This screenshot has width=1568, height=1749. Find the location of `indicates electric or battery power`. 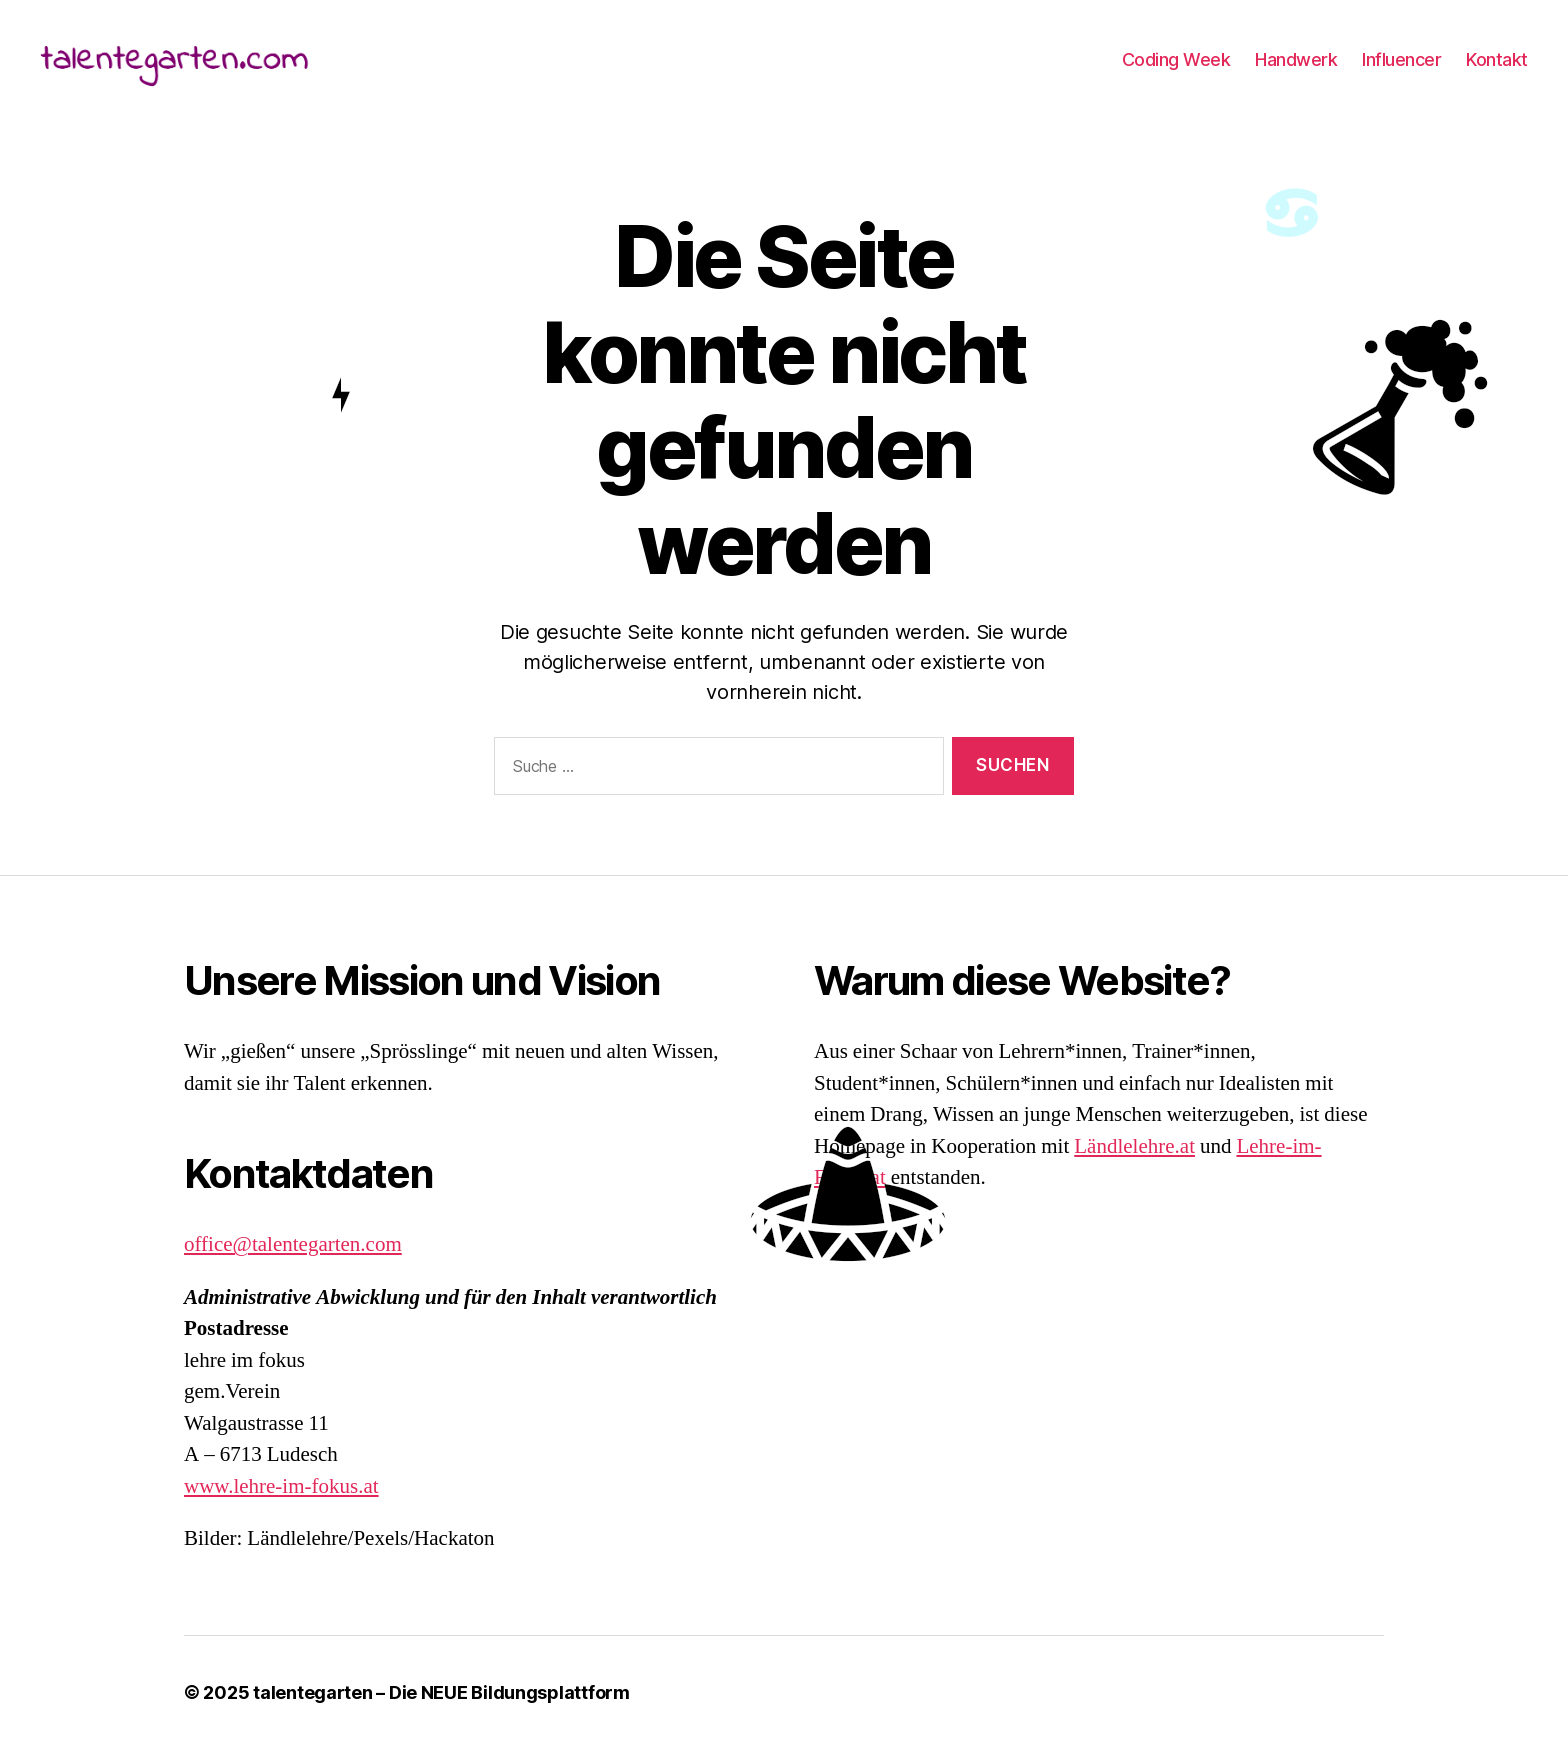

indicates electric or battery power is located at coordinates (341, 395).